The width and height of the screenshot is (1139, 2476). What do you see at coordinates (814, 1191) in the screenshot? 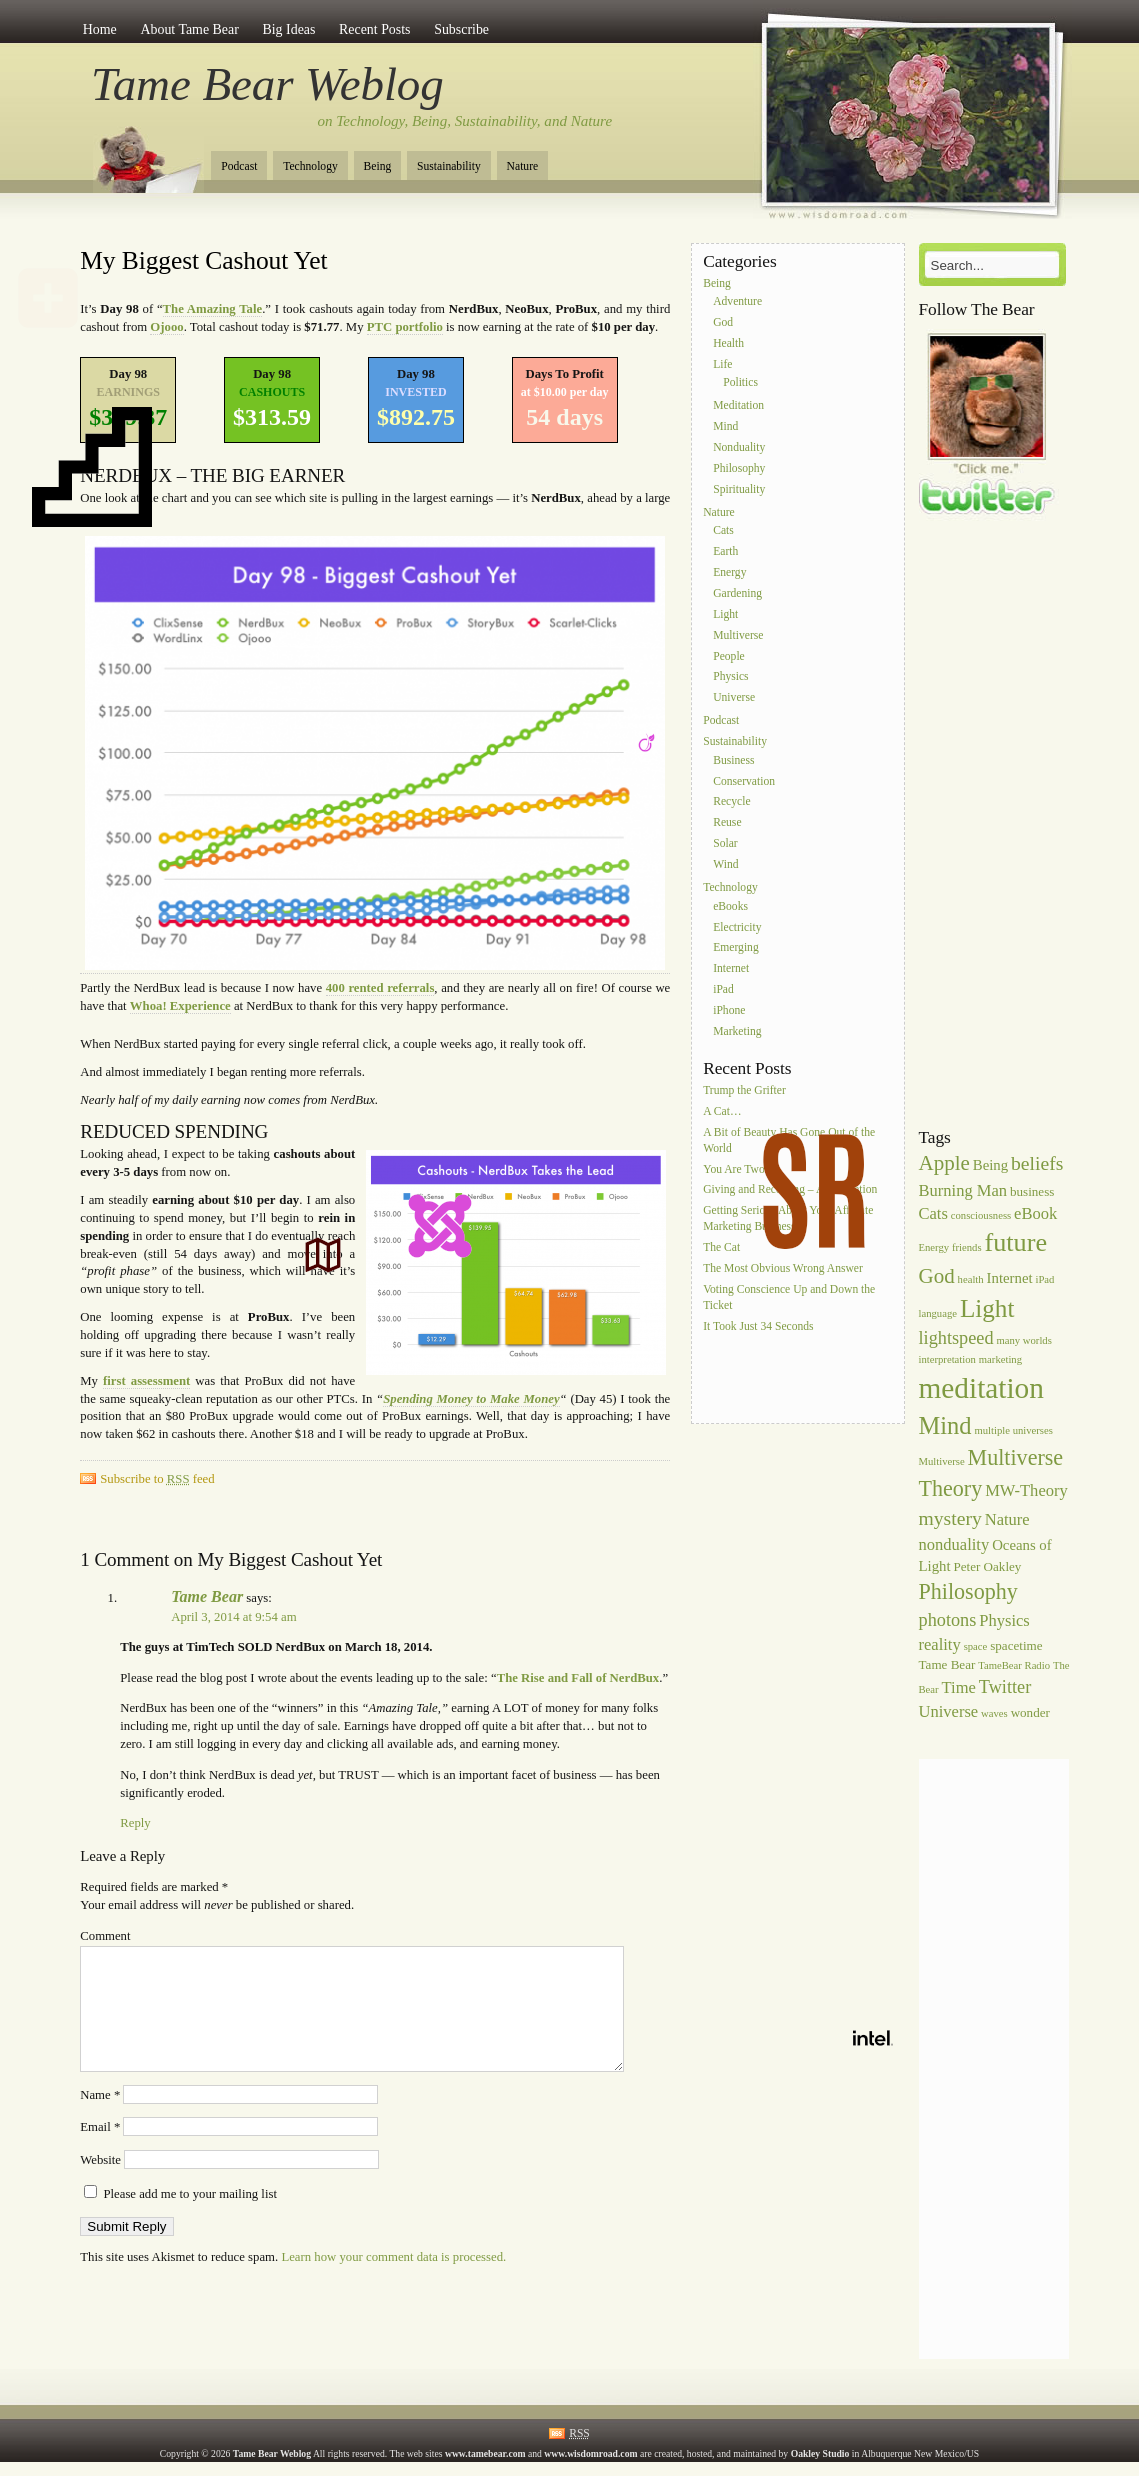
I see `visit the Standard Resume website` at bounding box center [814, 1191].